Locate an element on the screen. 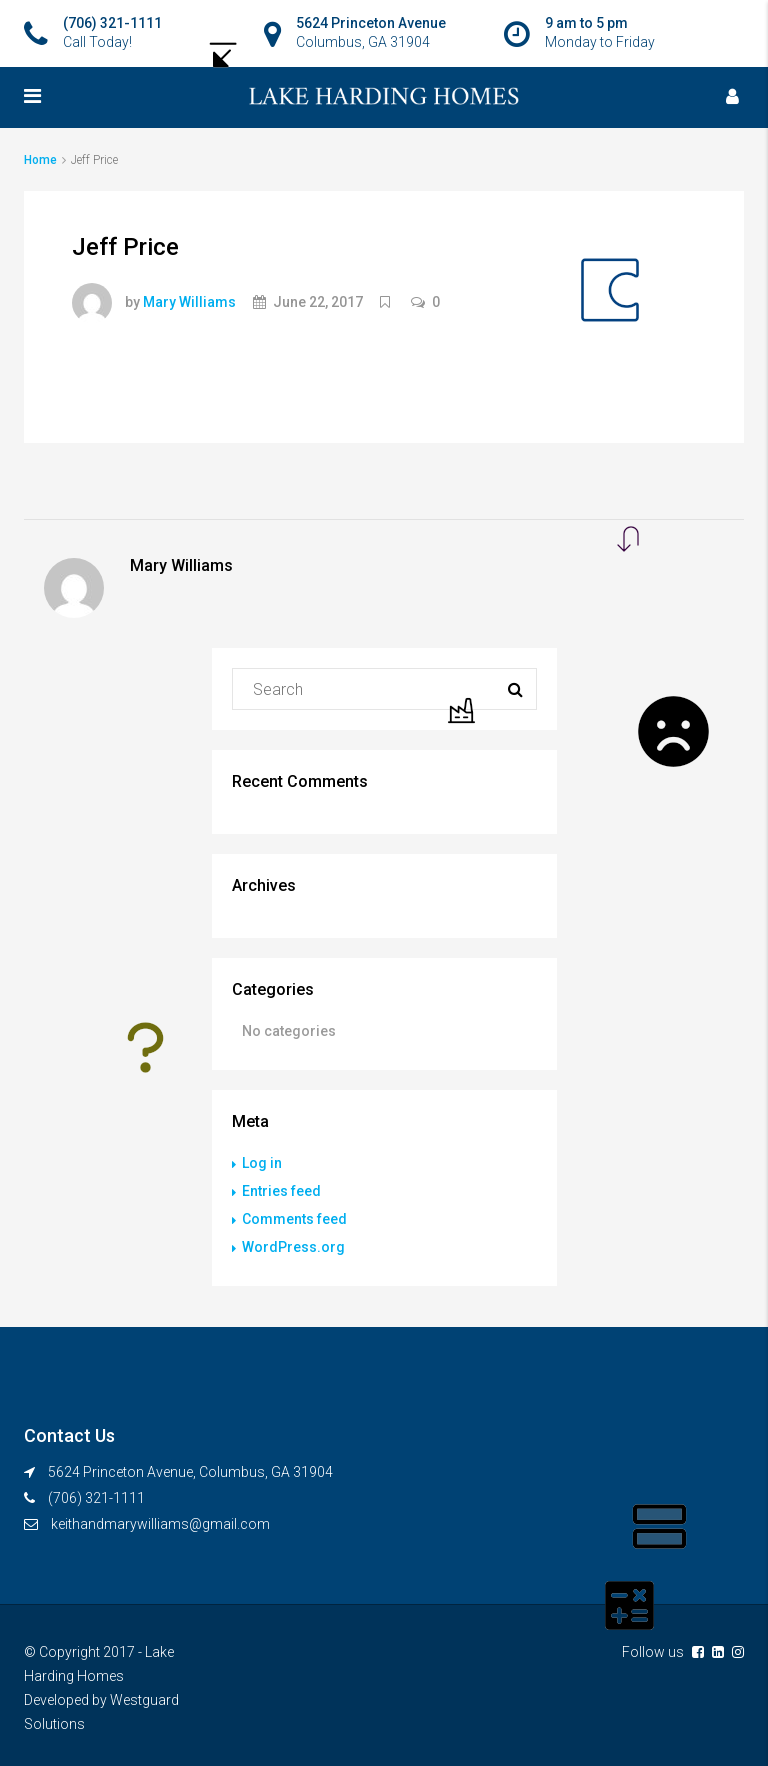 This screenshot has height=1766, width=768. access help or support is located at coordinates (145, 1046).